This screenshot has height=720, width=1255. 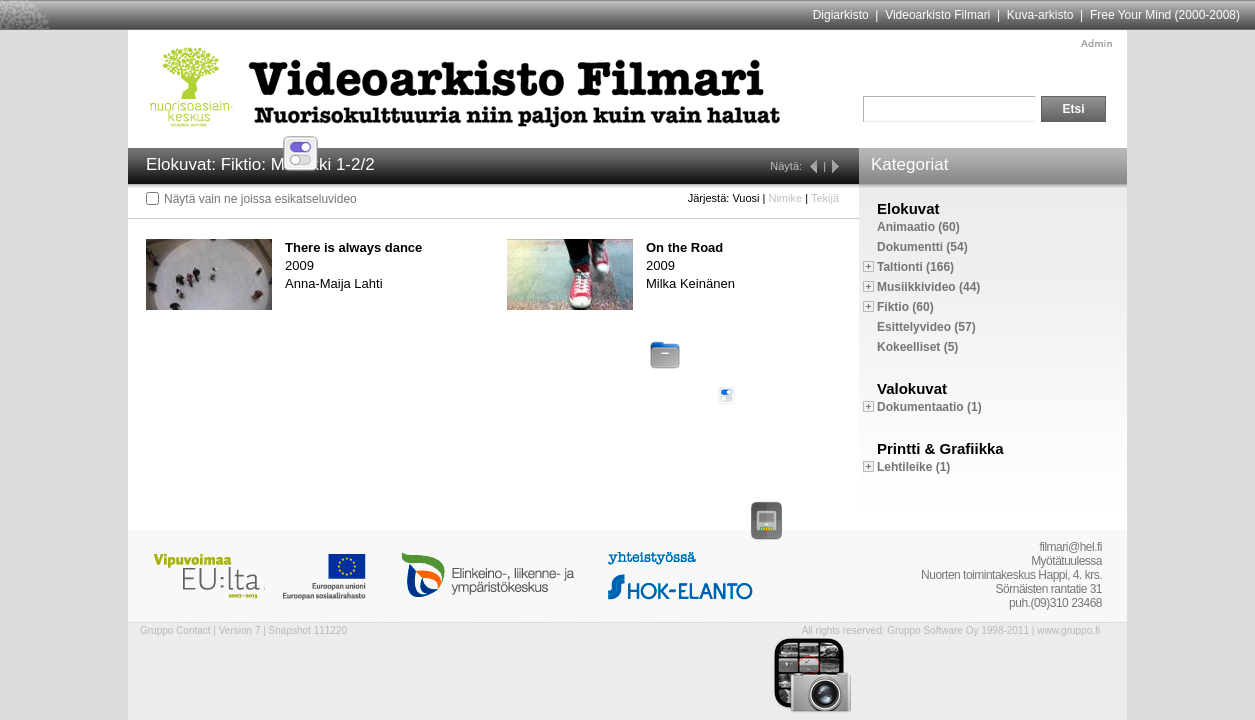 I want to click on open unity tweak tool settings, so click(x=726, y=395).